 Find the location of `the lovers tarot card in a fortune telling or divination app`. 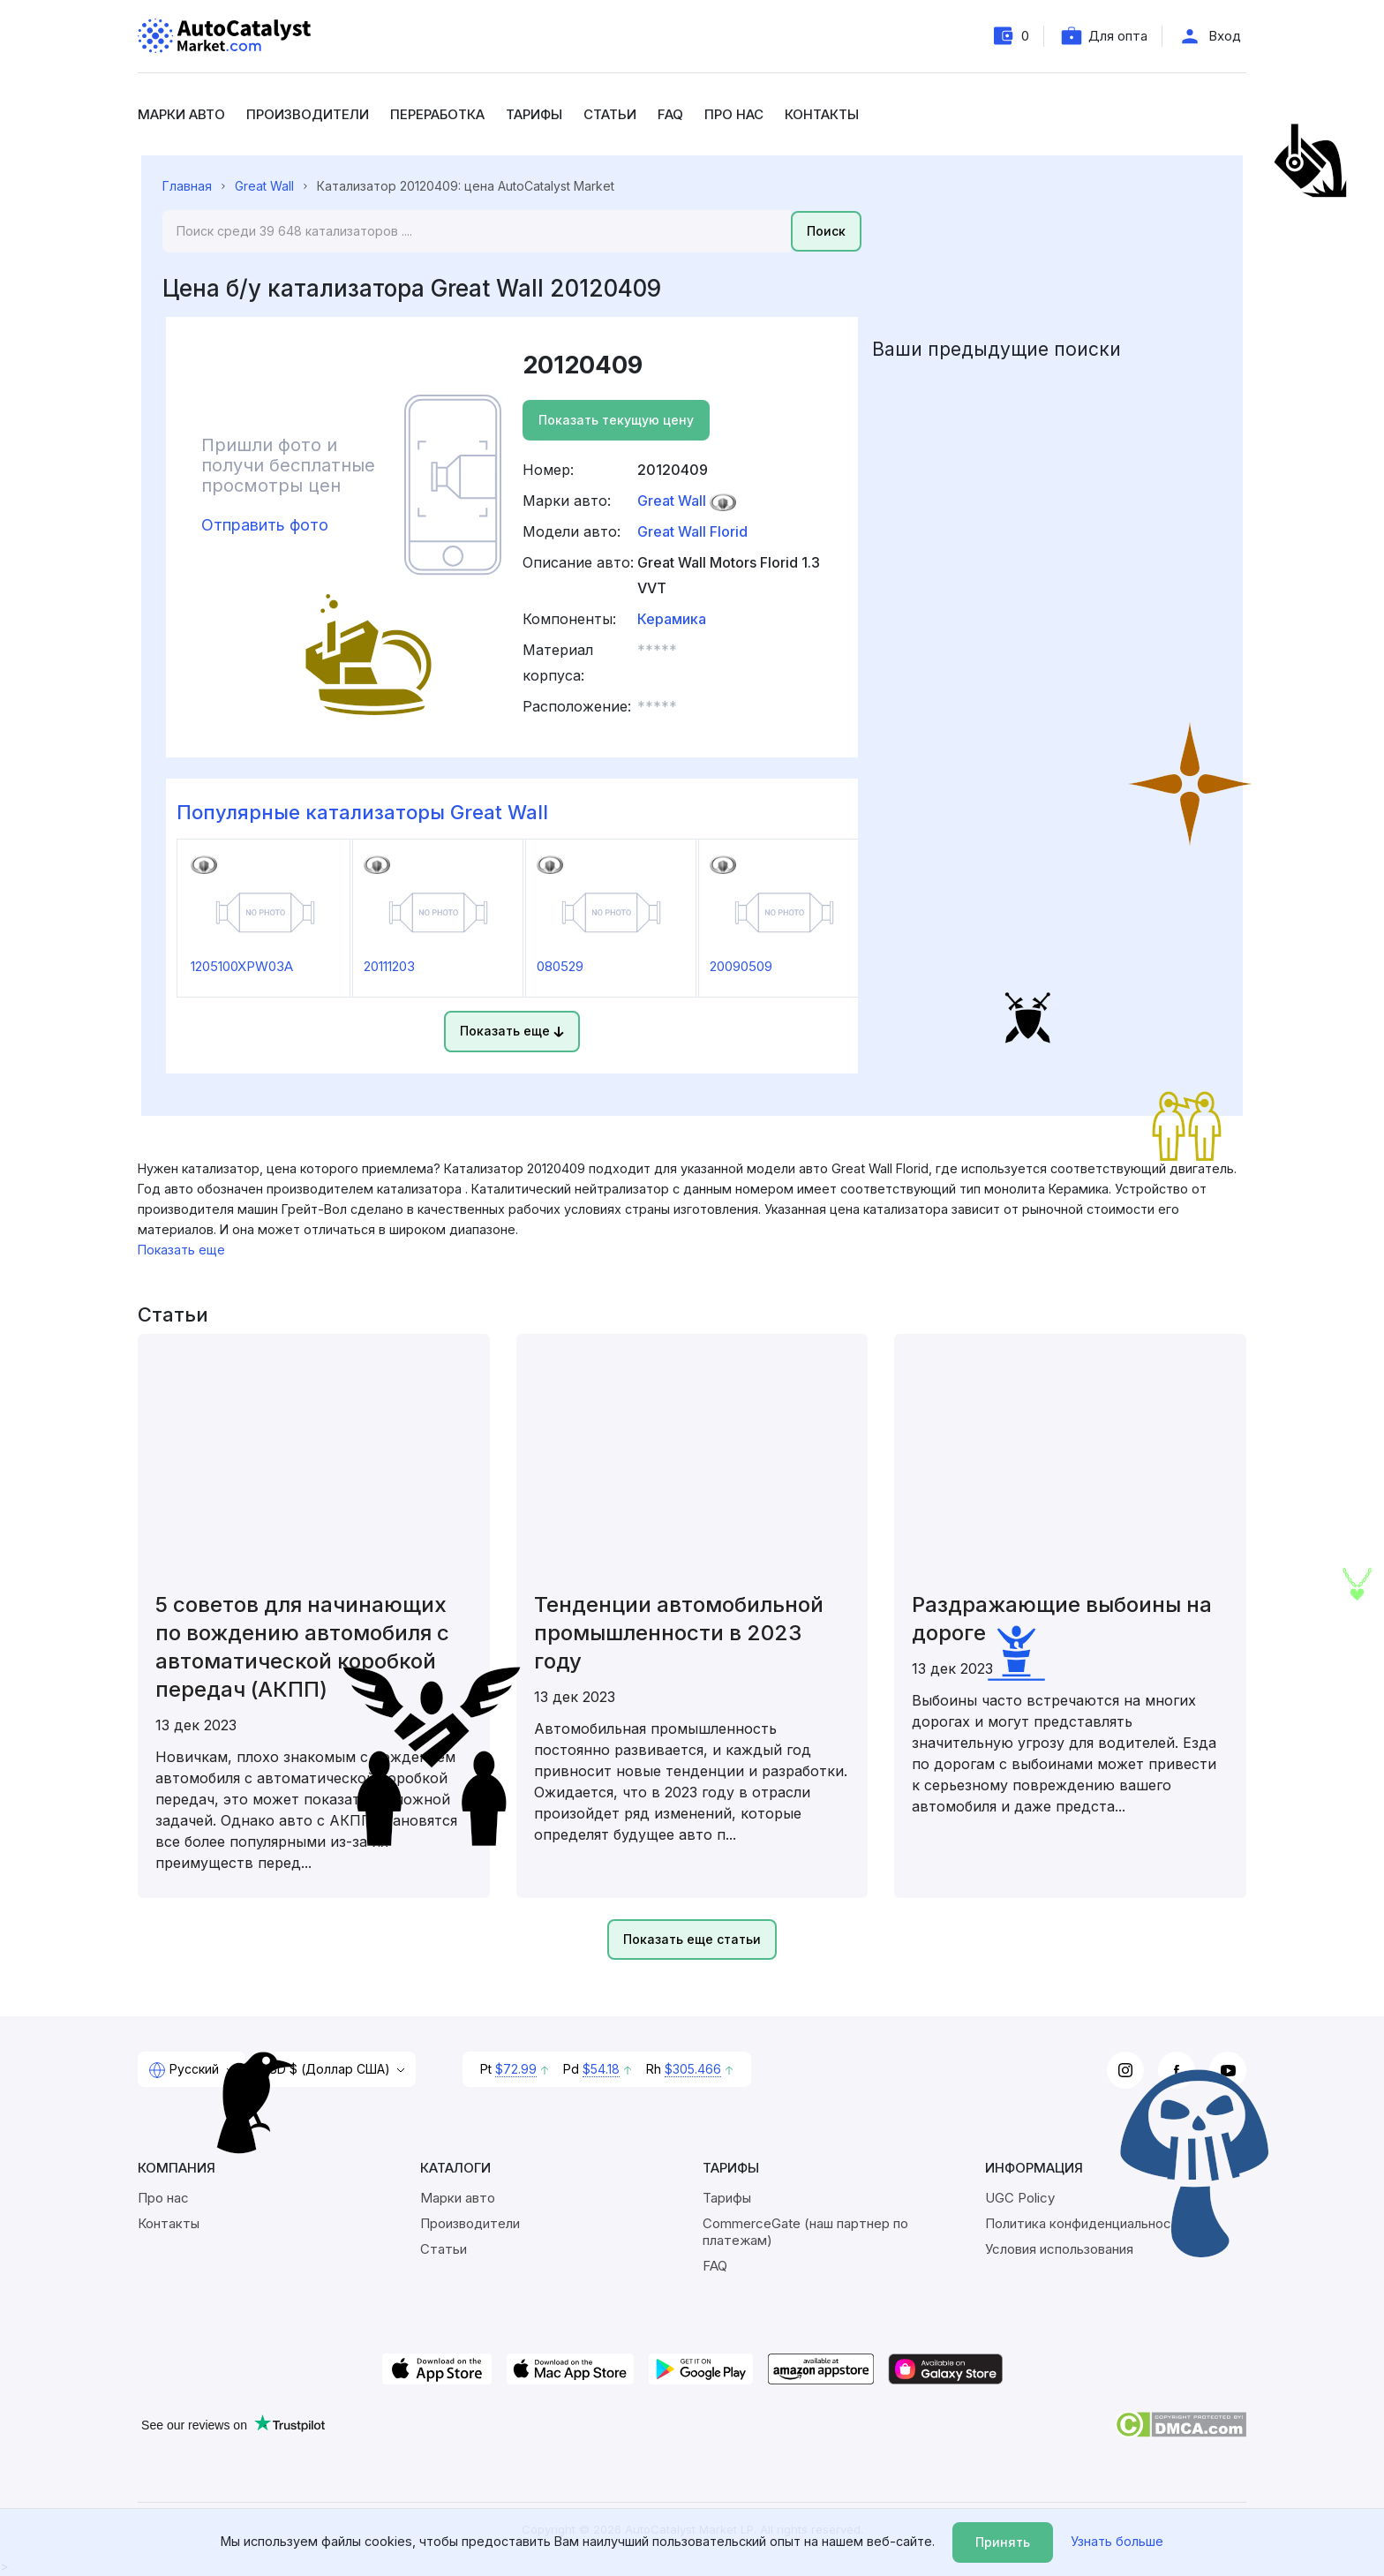

the lovers tarot card in a fortune telling or divination app is located at coordinates (432, 1758).